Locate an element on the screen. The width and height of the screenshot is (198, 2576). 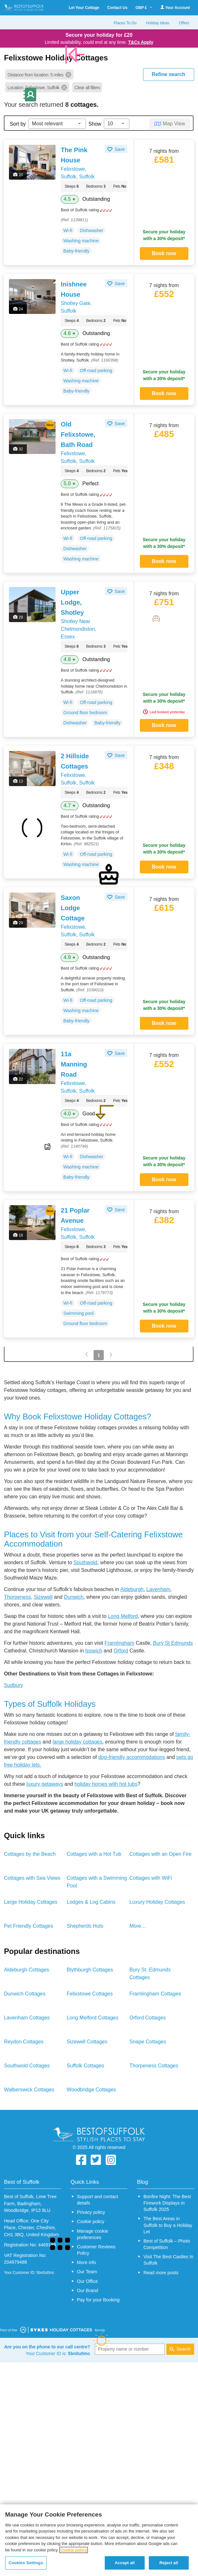
go back to the beginning is located at coordinates (74, 54).